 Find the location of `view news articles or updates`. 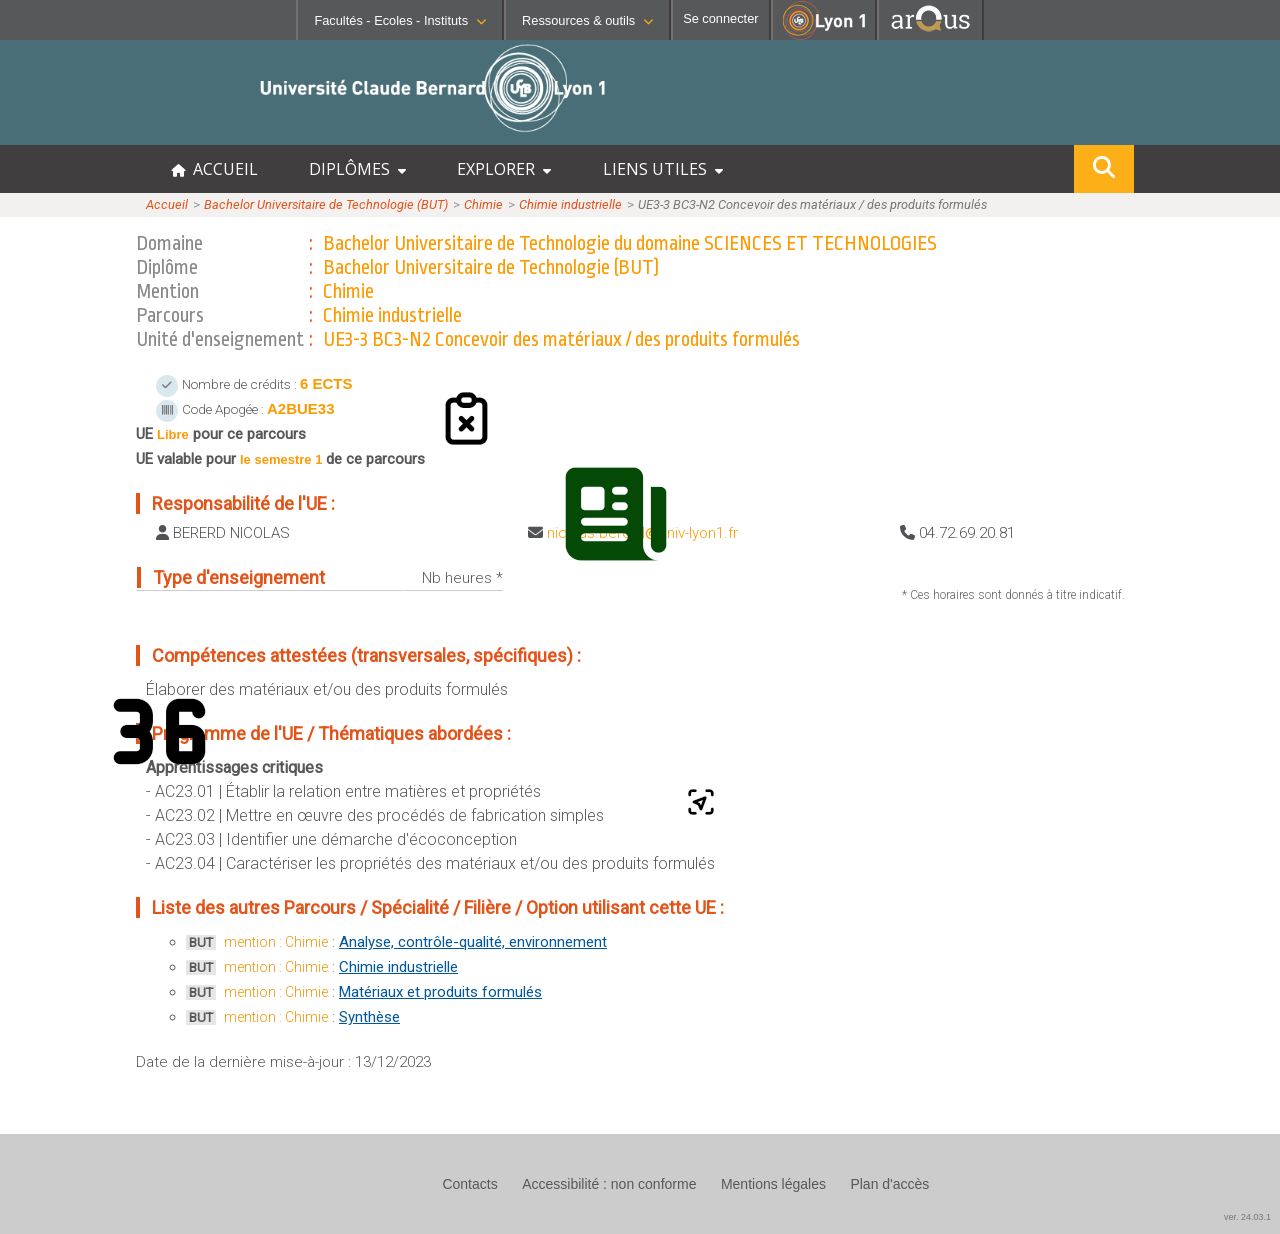

view news articles or updates is located at coordinates (616, 514).